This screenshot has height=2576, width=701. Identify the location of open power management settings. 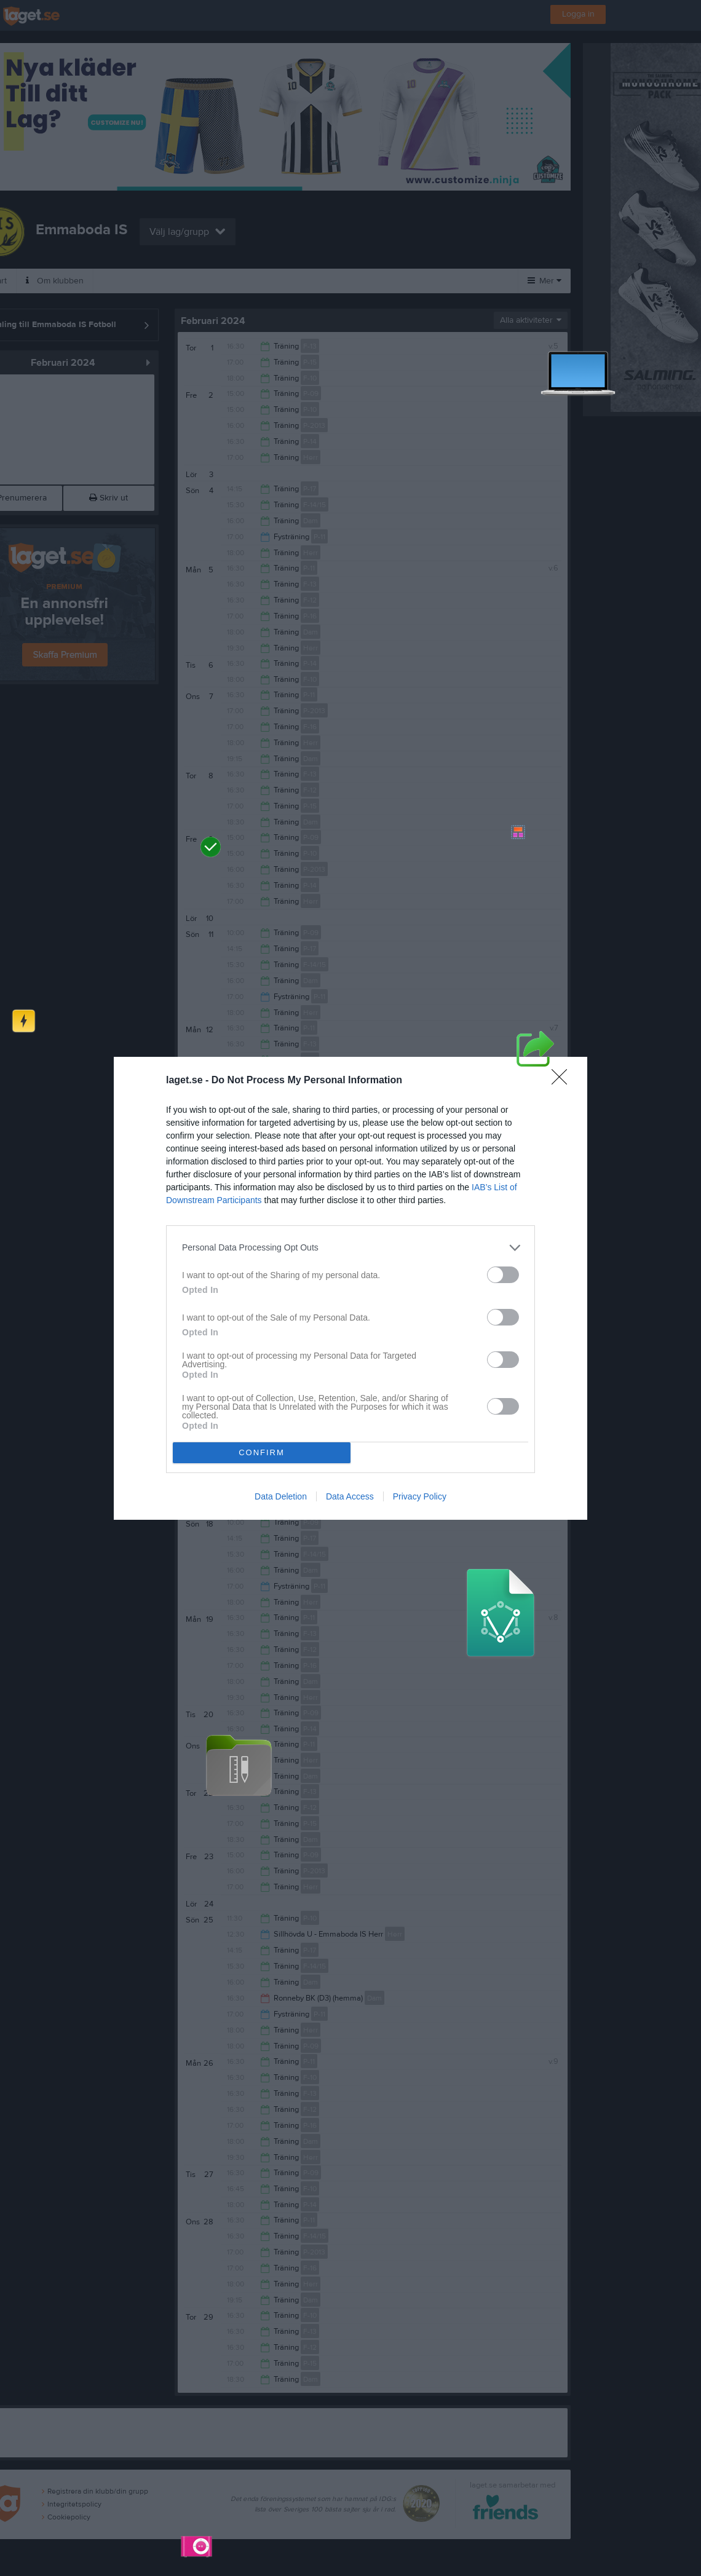
(23, 1021).